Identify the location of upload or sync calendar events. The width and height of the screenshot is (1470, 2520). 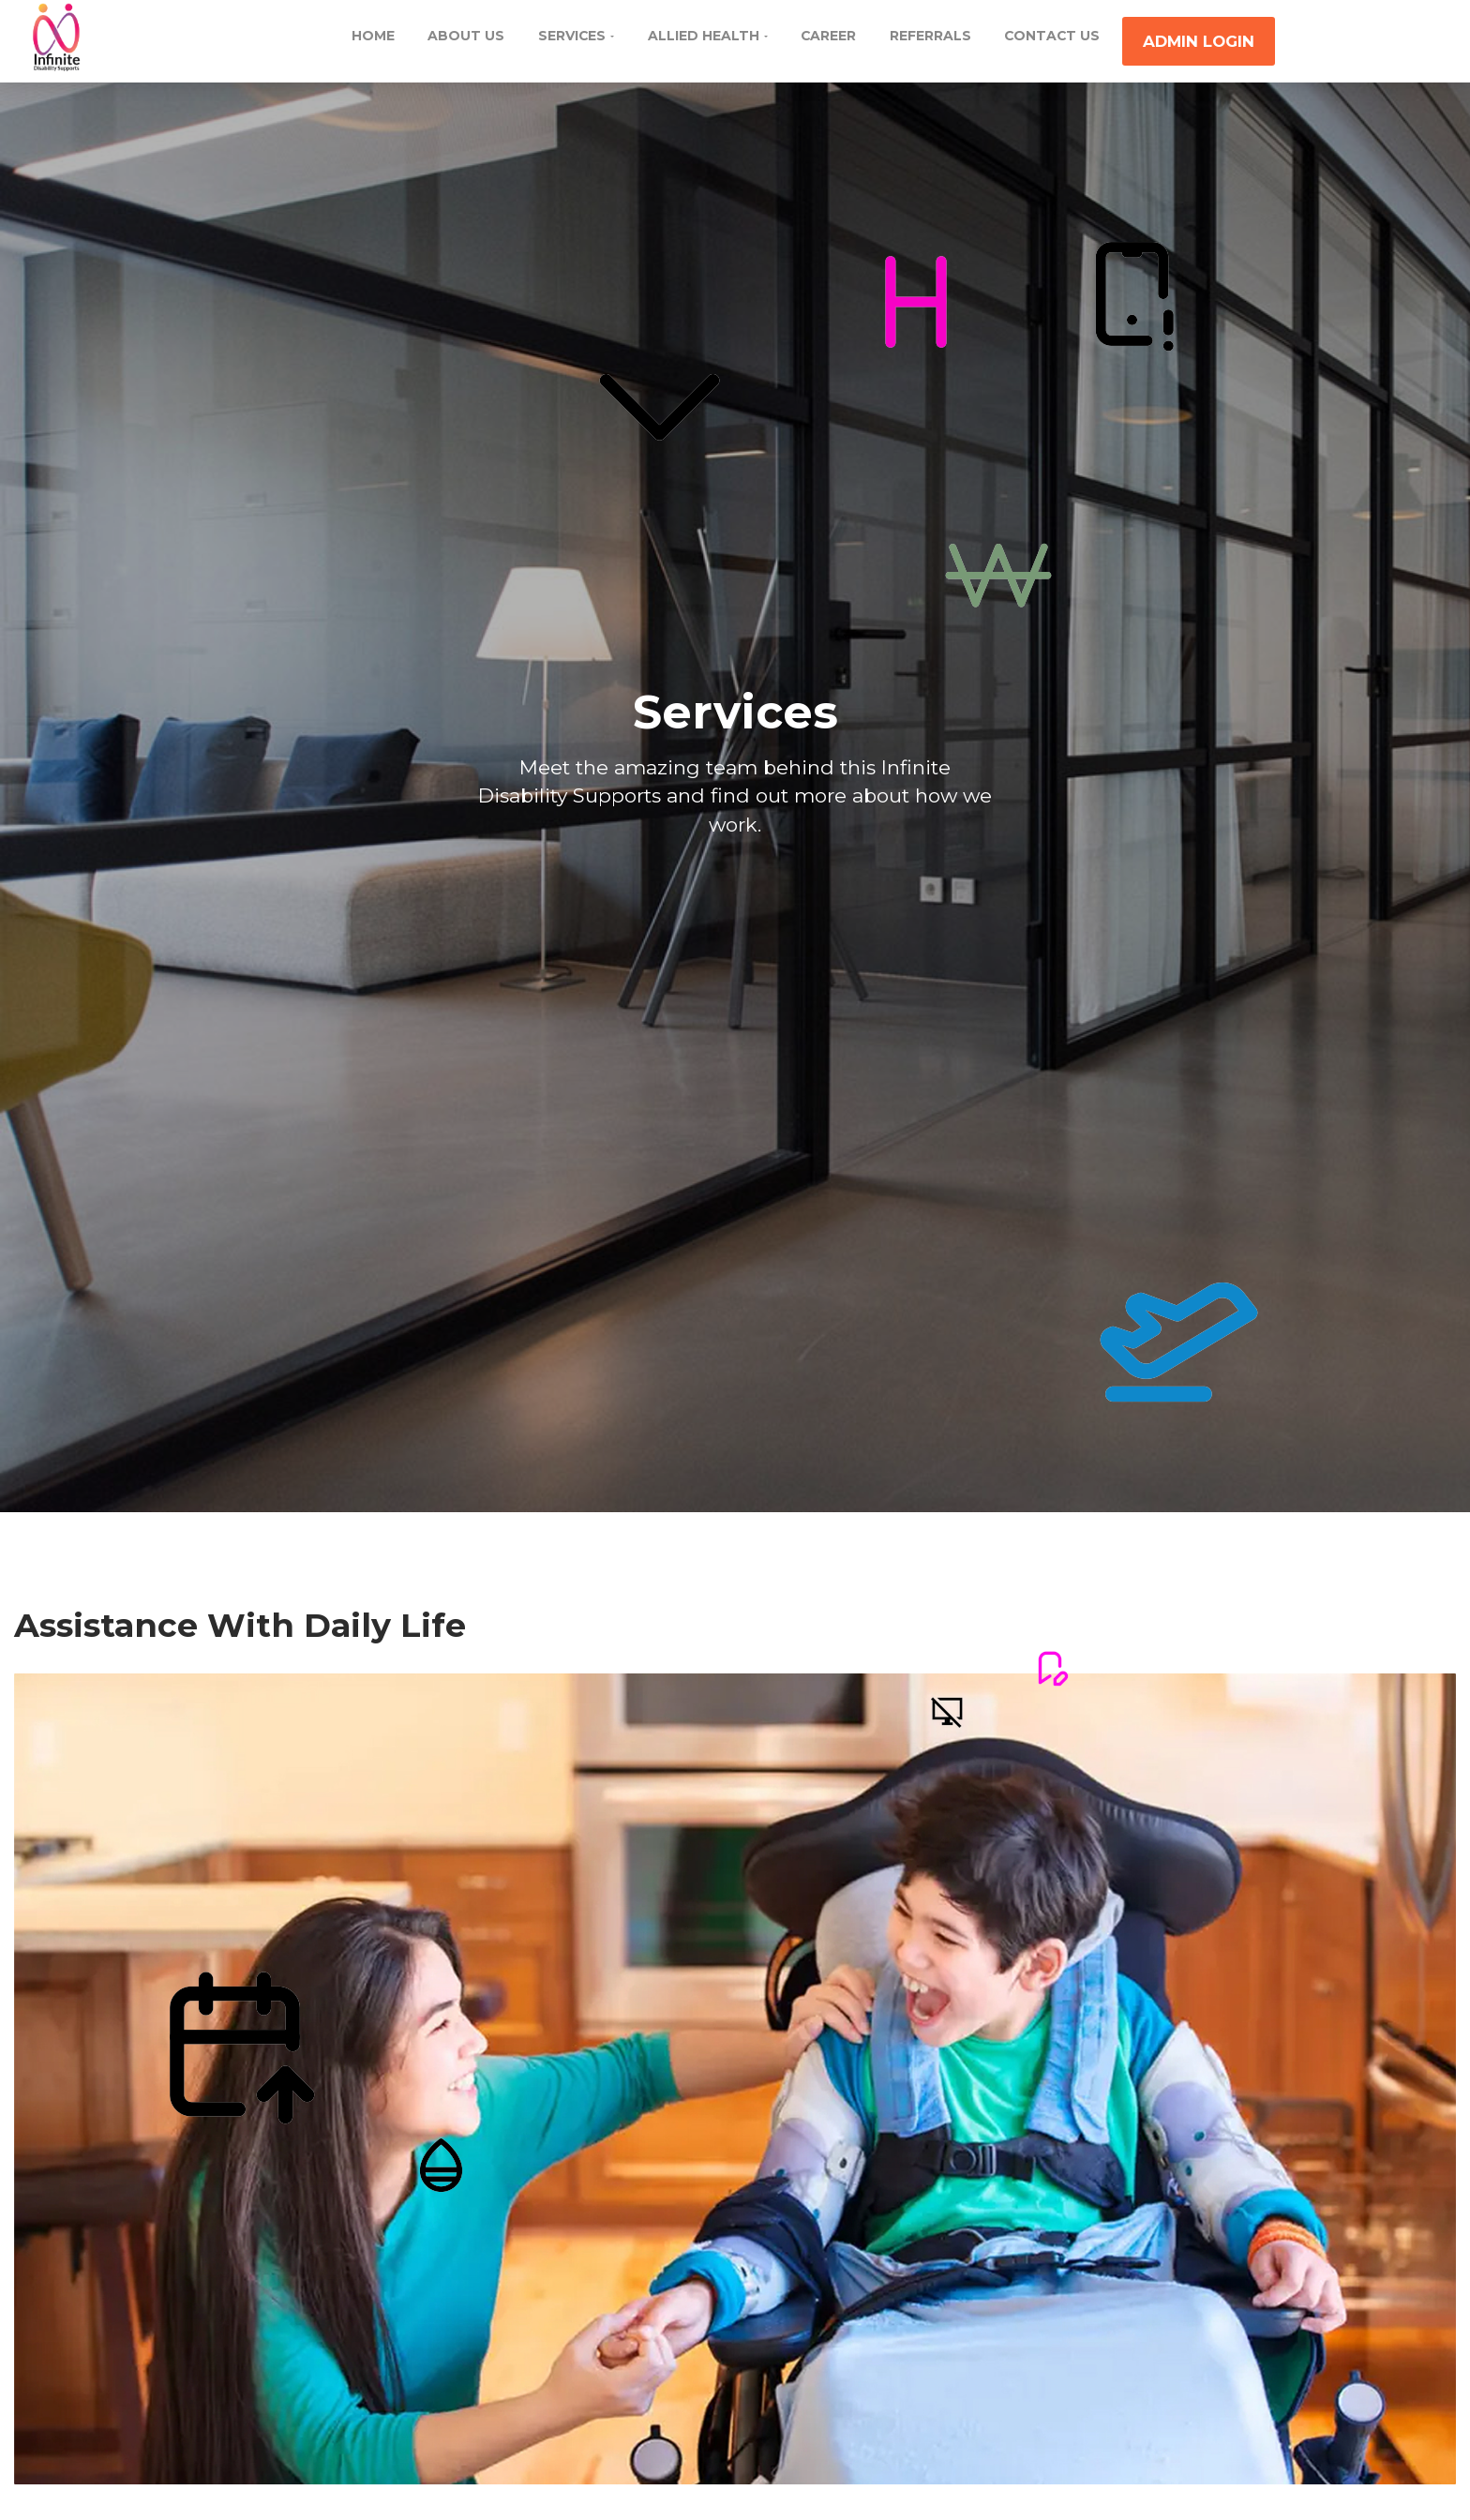
(234, 2044).